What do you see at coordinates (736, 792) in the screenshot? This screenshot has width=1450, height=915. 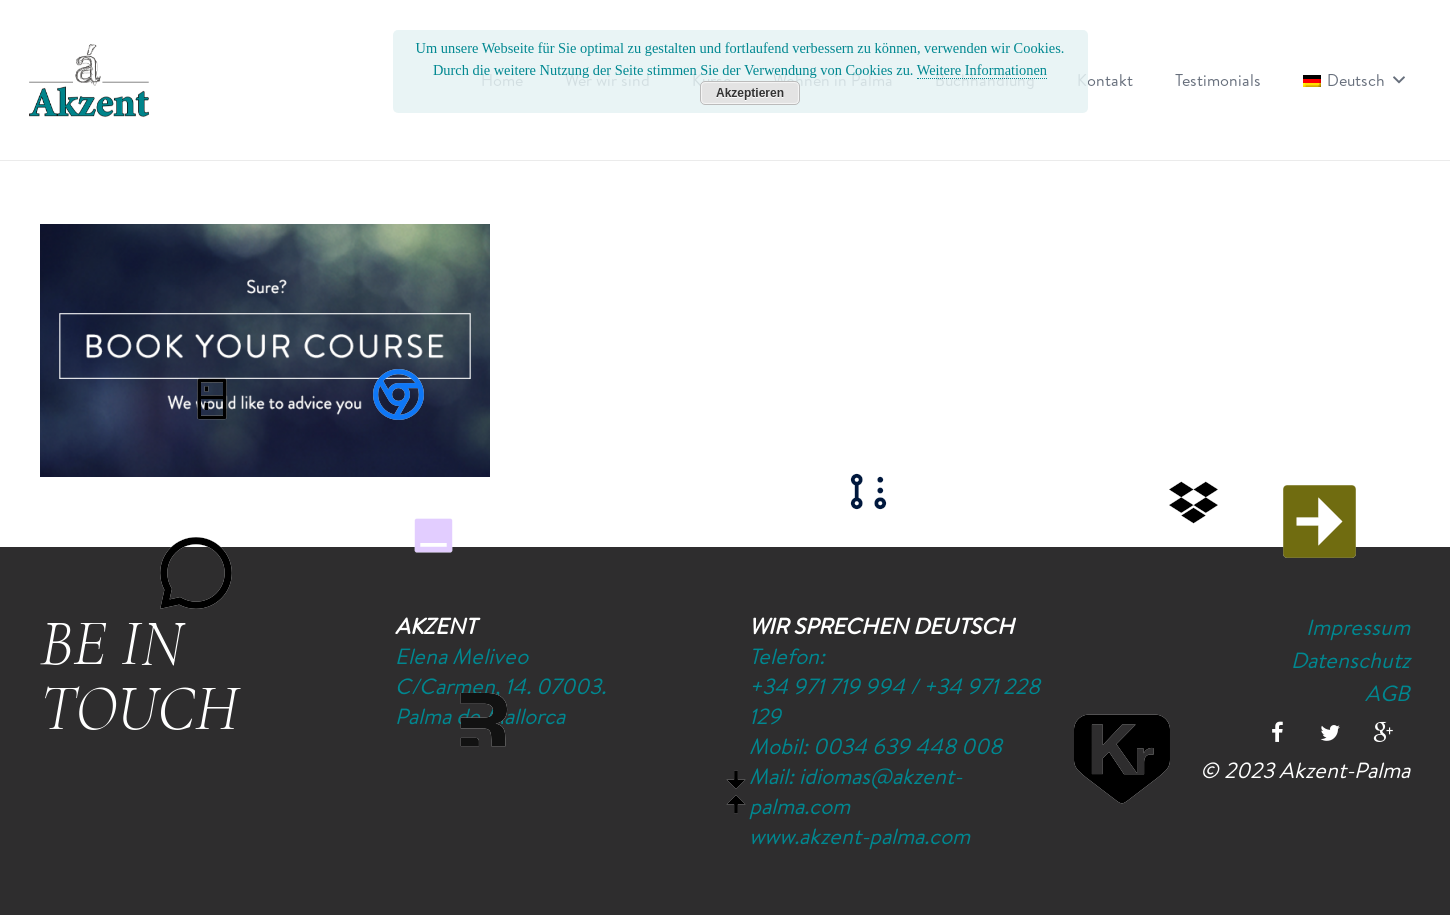 I see `collapse content vertically` at bounding box center [736, 792].